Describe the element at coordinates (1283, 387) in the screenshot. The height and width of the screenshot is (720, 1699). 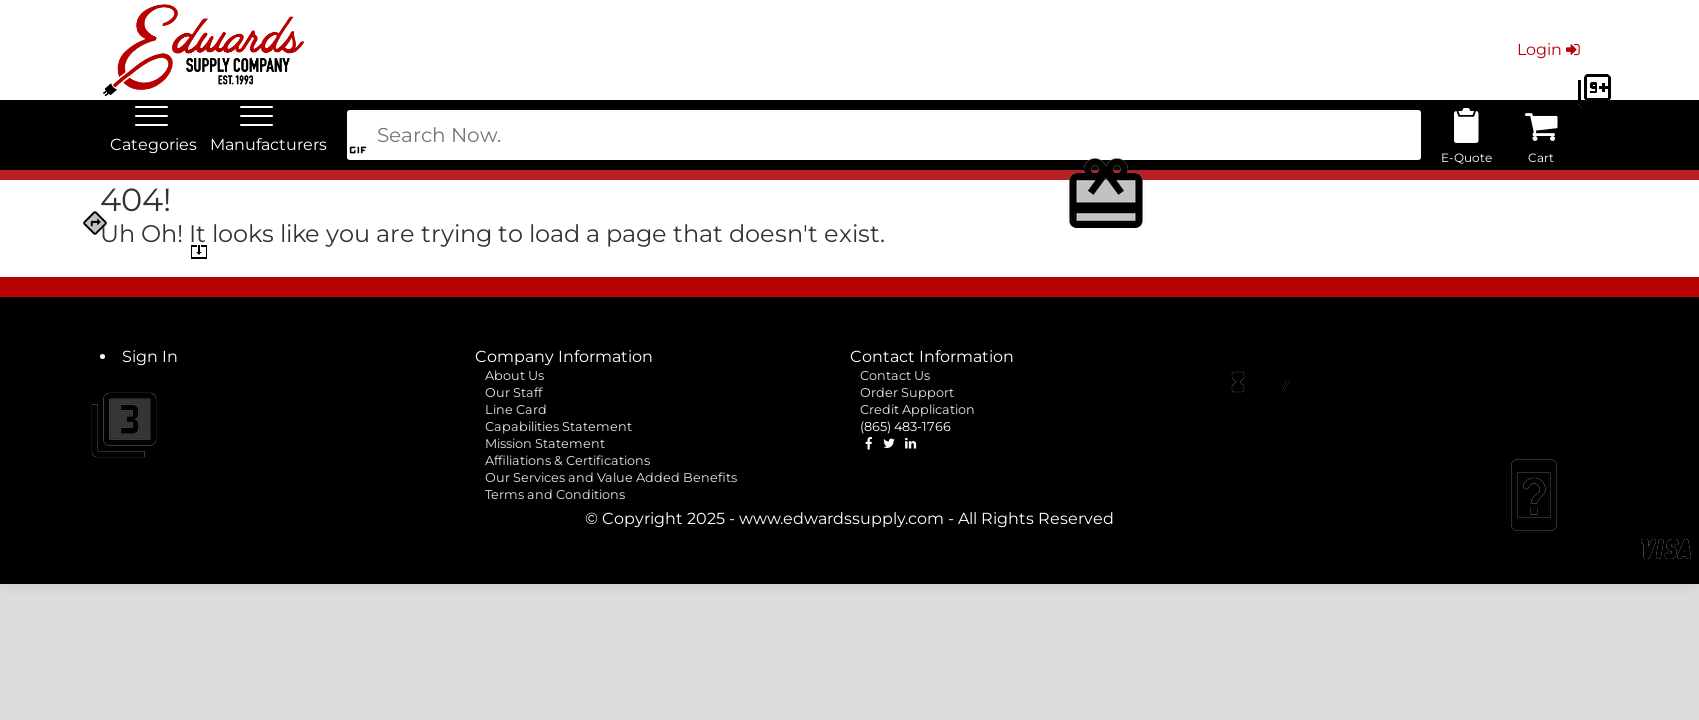
I see `indicates item 7 in a numbered series or filter` at that location.